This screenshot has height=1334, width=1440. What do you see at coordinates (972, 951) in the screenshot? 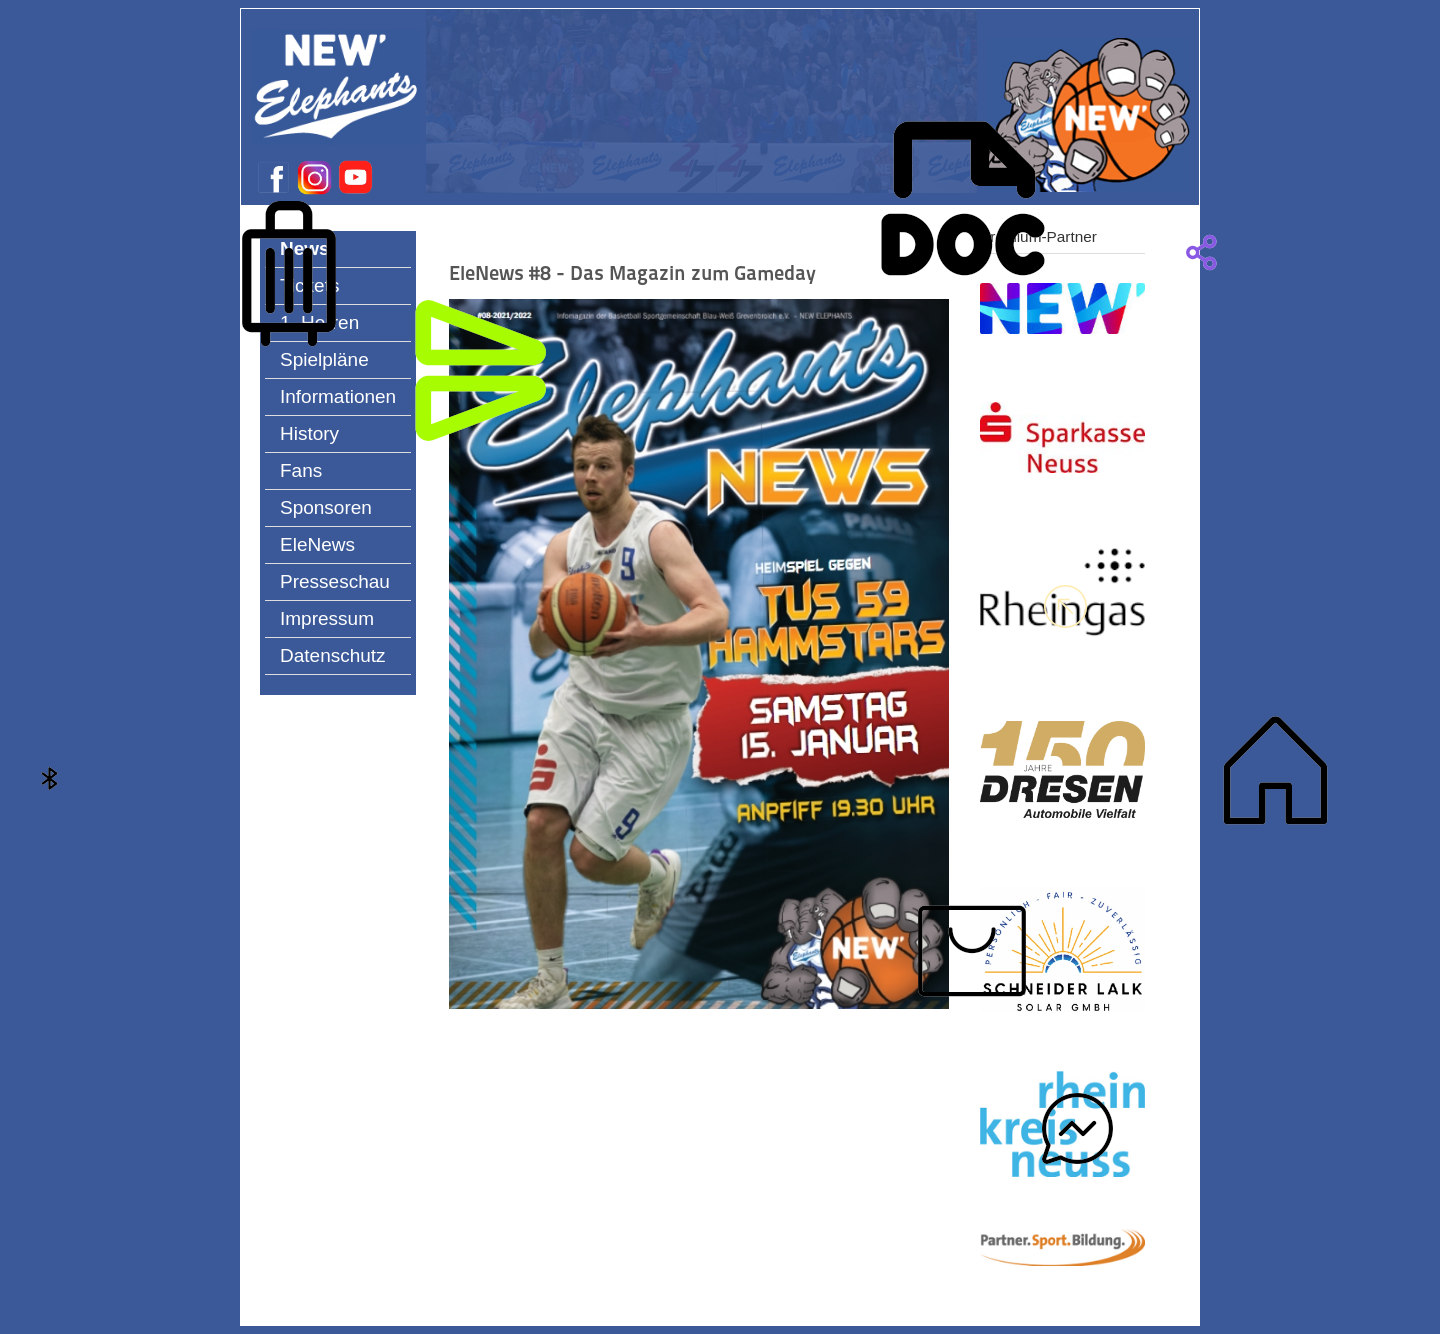
I see `view your shopping bag` at bounding box center [972, 951].